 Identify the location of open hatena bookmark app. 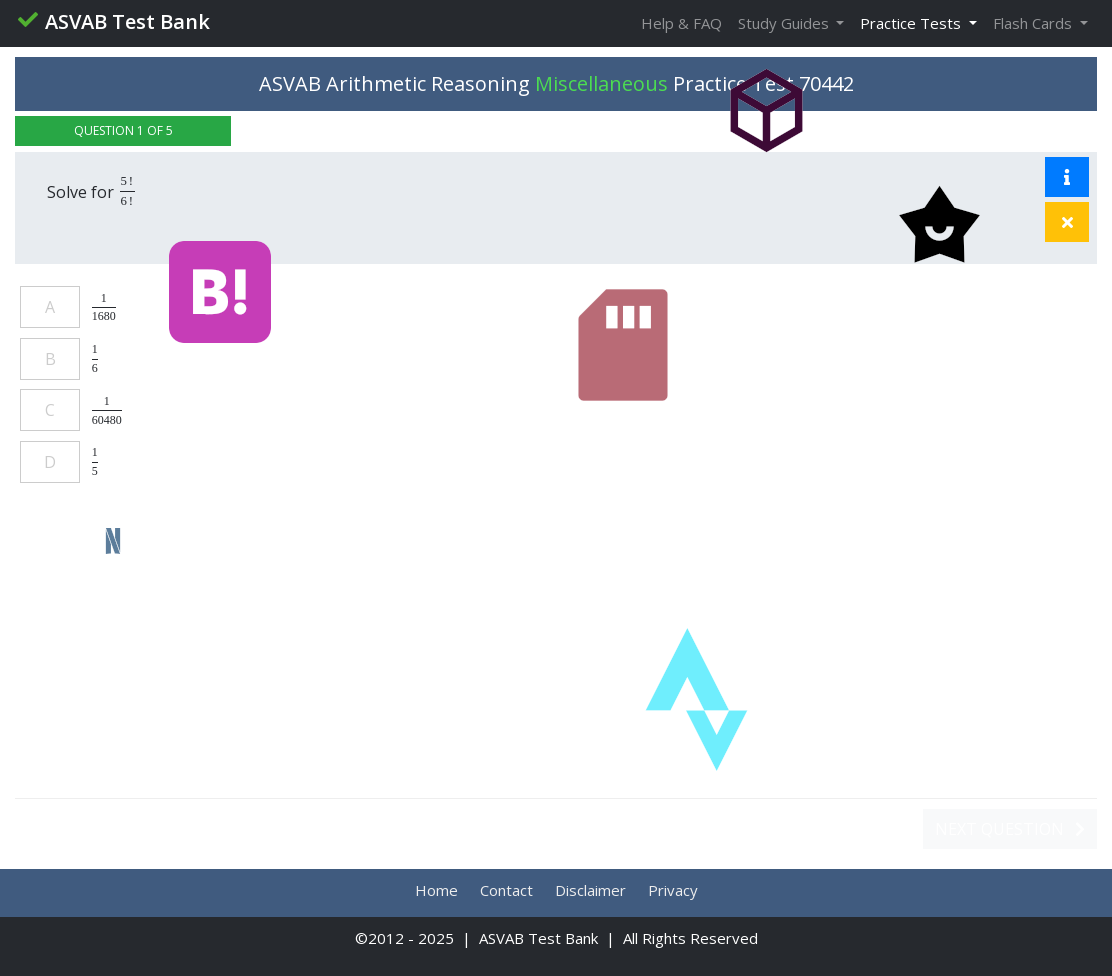
(220, 292).